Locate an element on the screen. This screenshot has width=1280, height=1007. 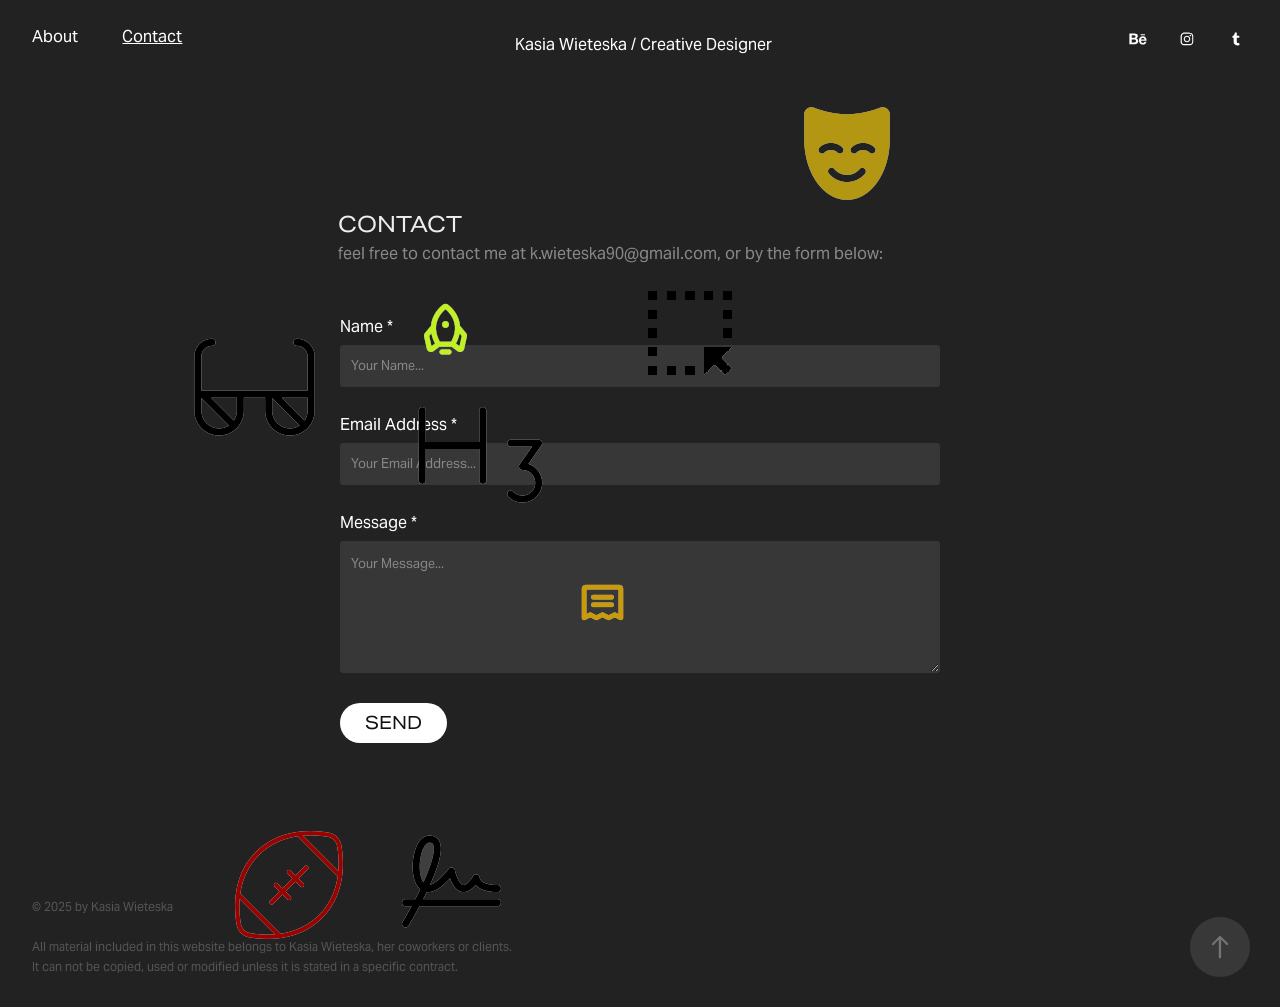
select or highlight an area is located at coordinates (690, 333).